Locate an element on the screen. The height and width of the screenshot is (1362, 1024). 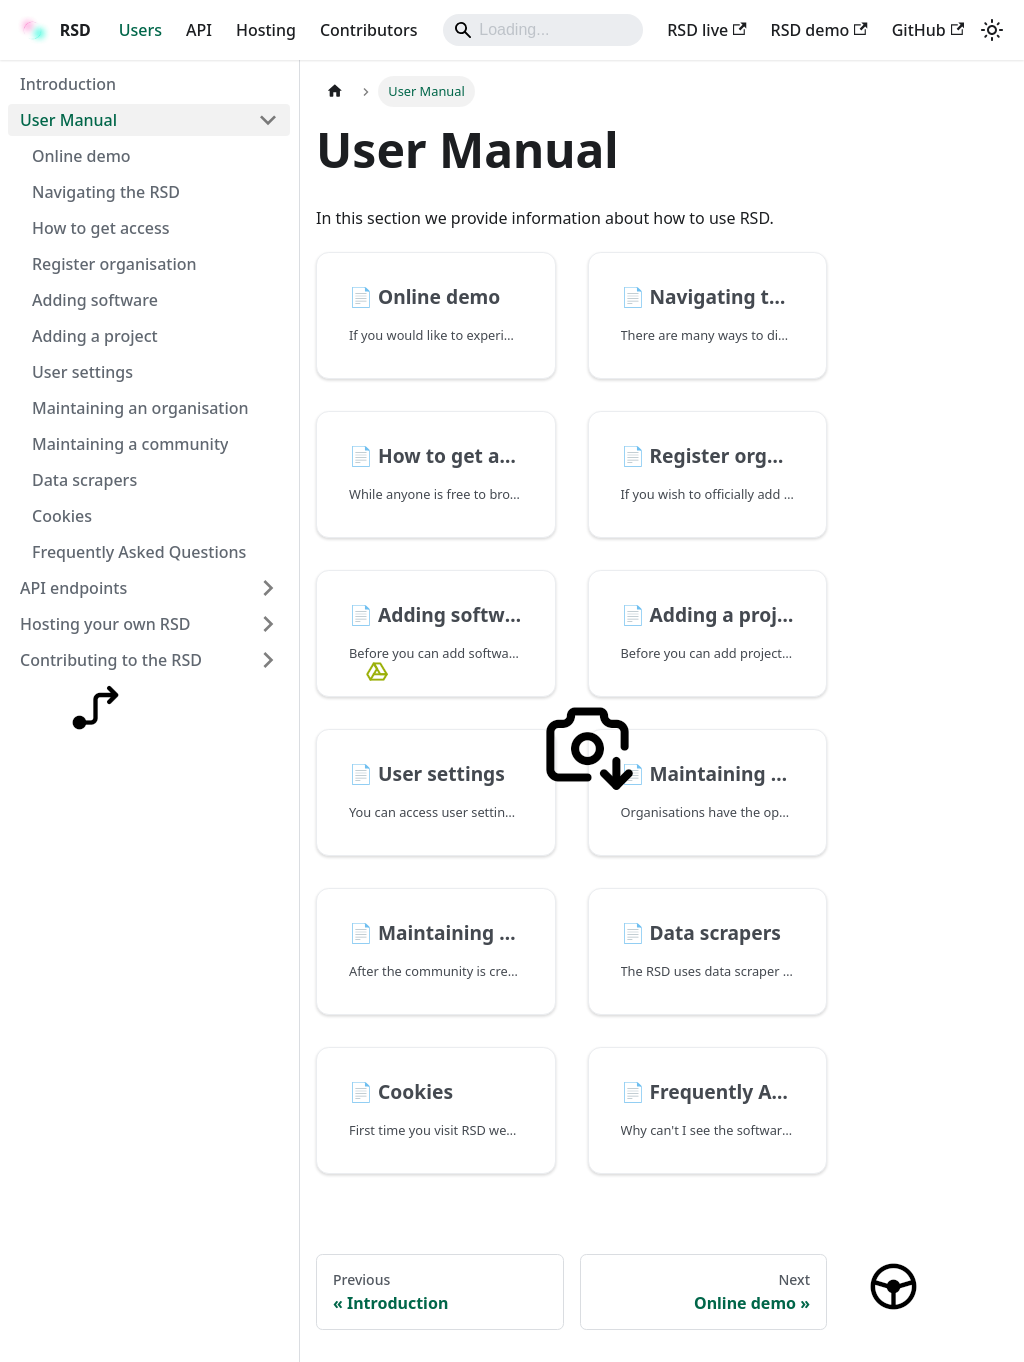
download a captured photo is located at coordinates (587, 744).